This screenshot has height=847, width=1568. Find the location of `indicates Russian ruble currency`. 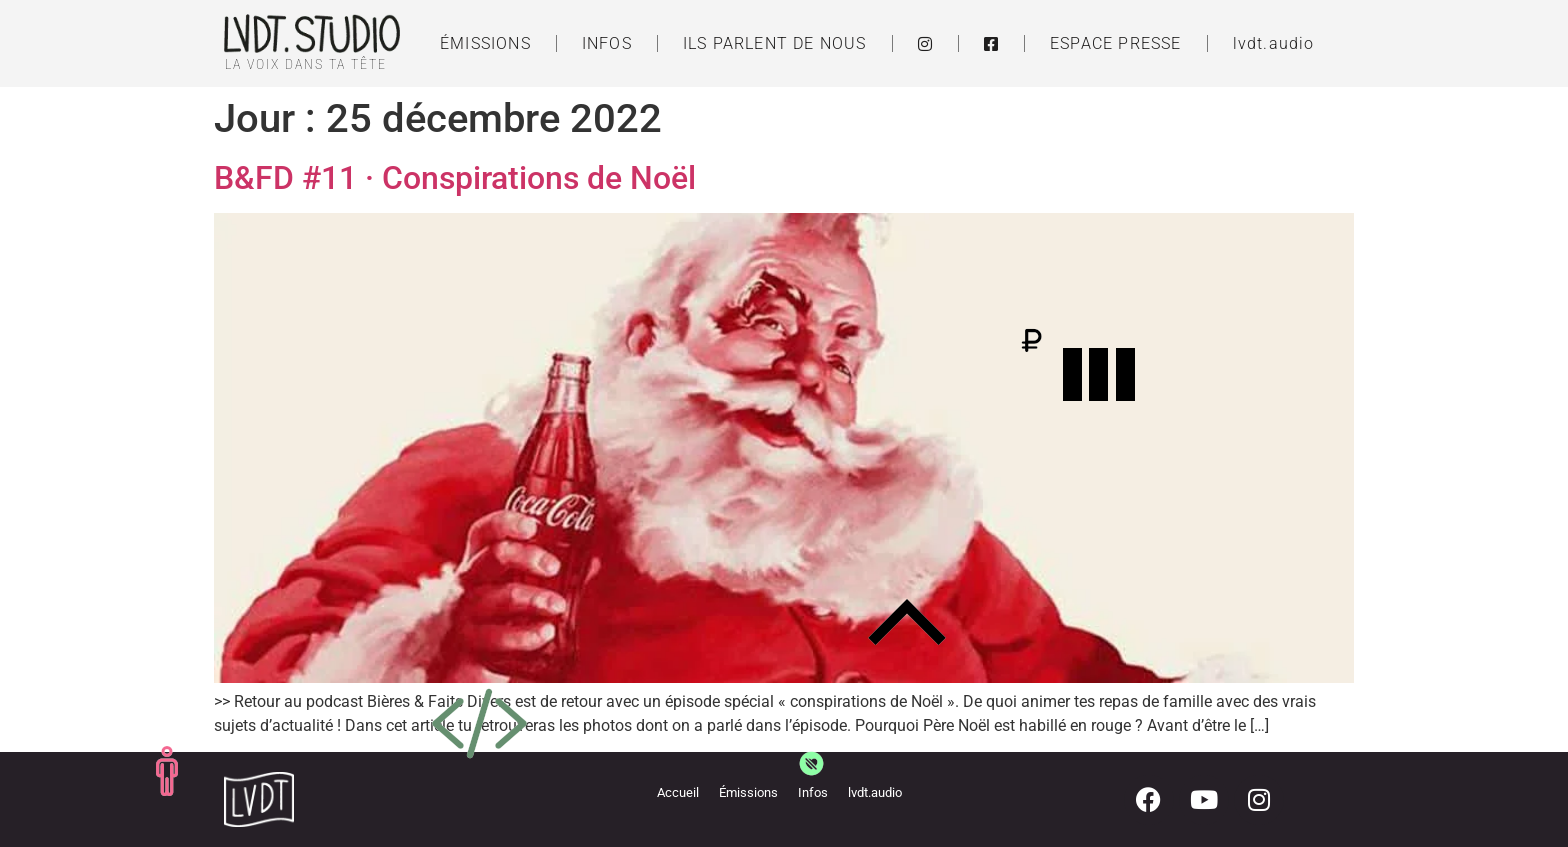

indicates Russian ruble currency is located at coordinates (1032, 340).